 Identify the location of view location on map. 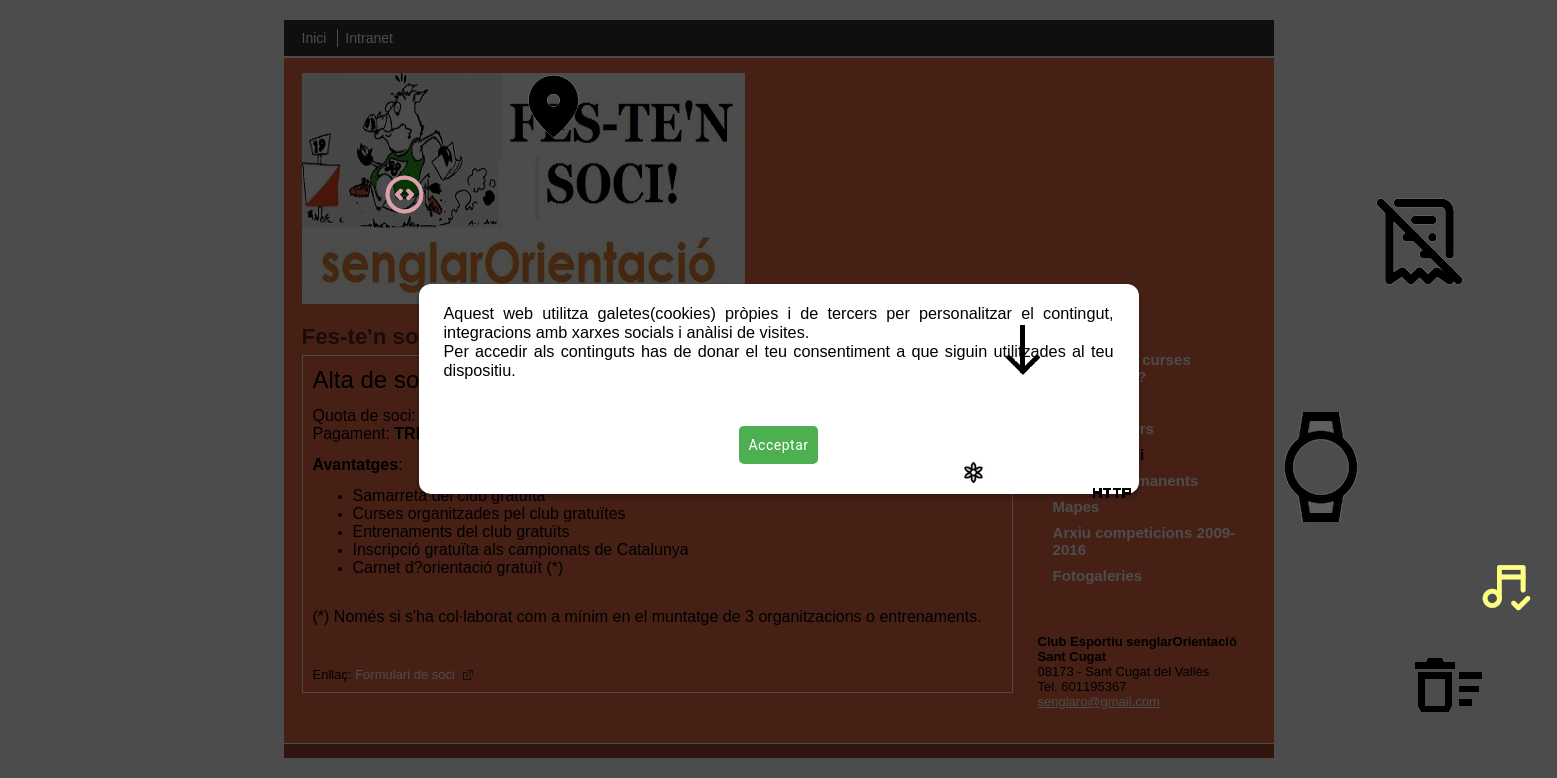
(553, 106).